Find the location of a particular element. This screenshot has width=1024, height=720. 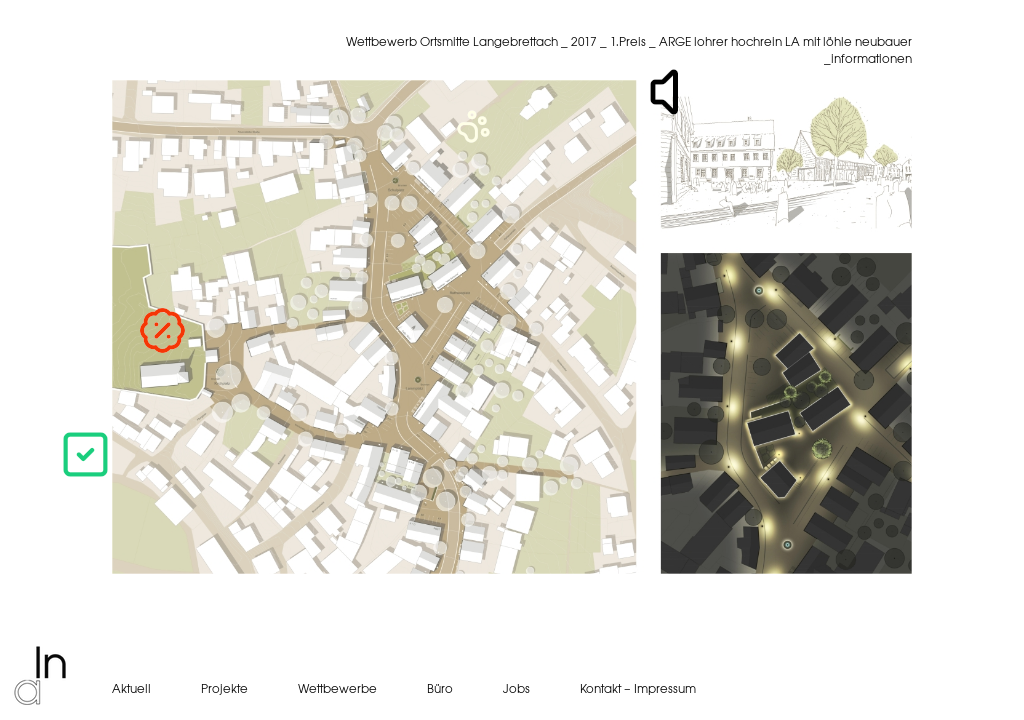

mark item as complete is located at coordinates (85, 454).